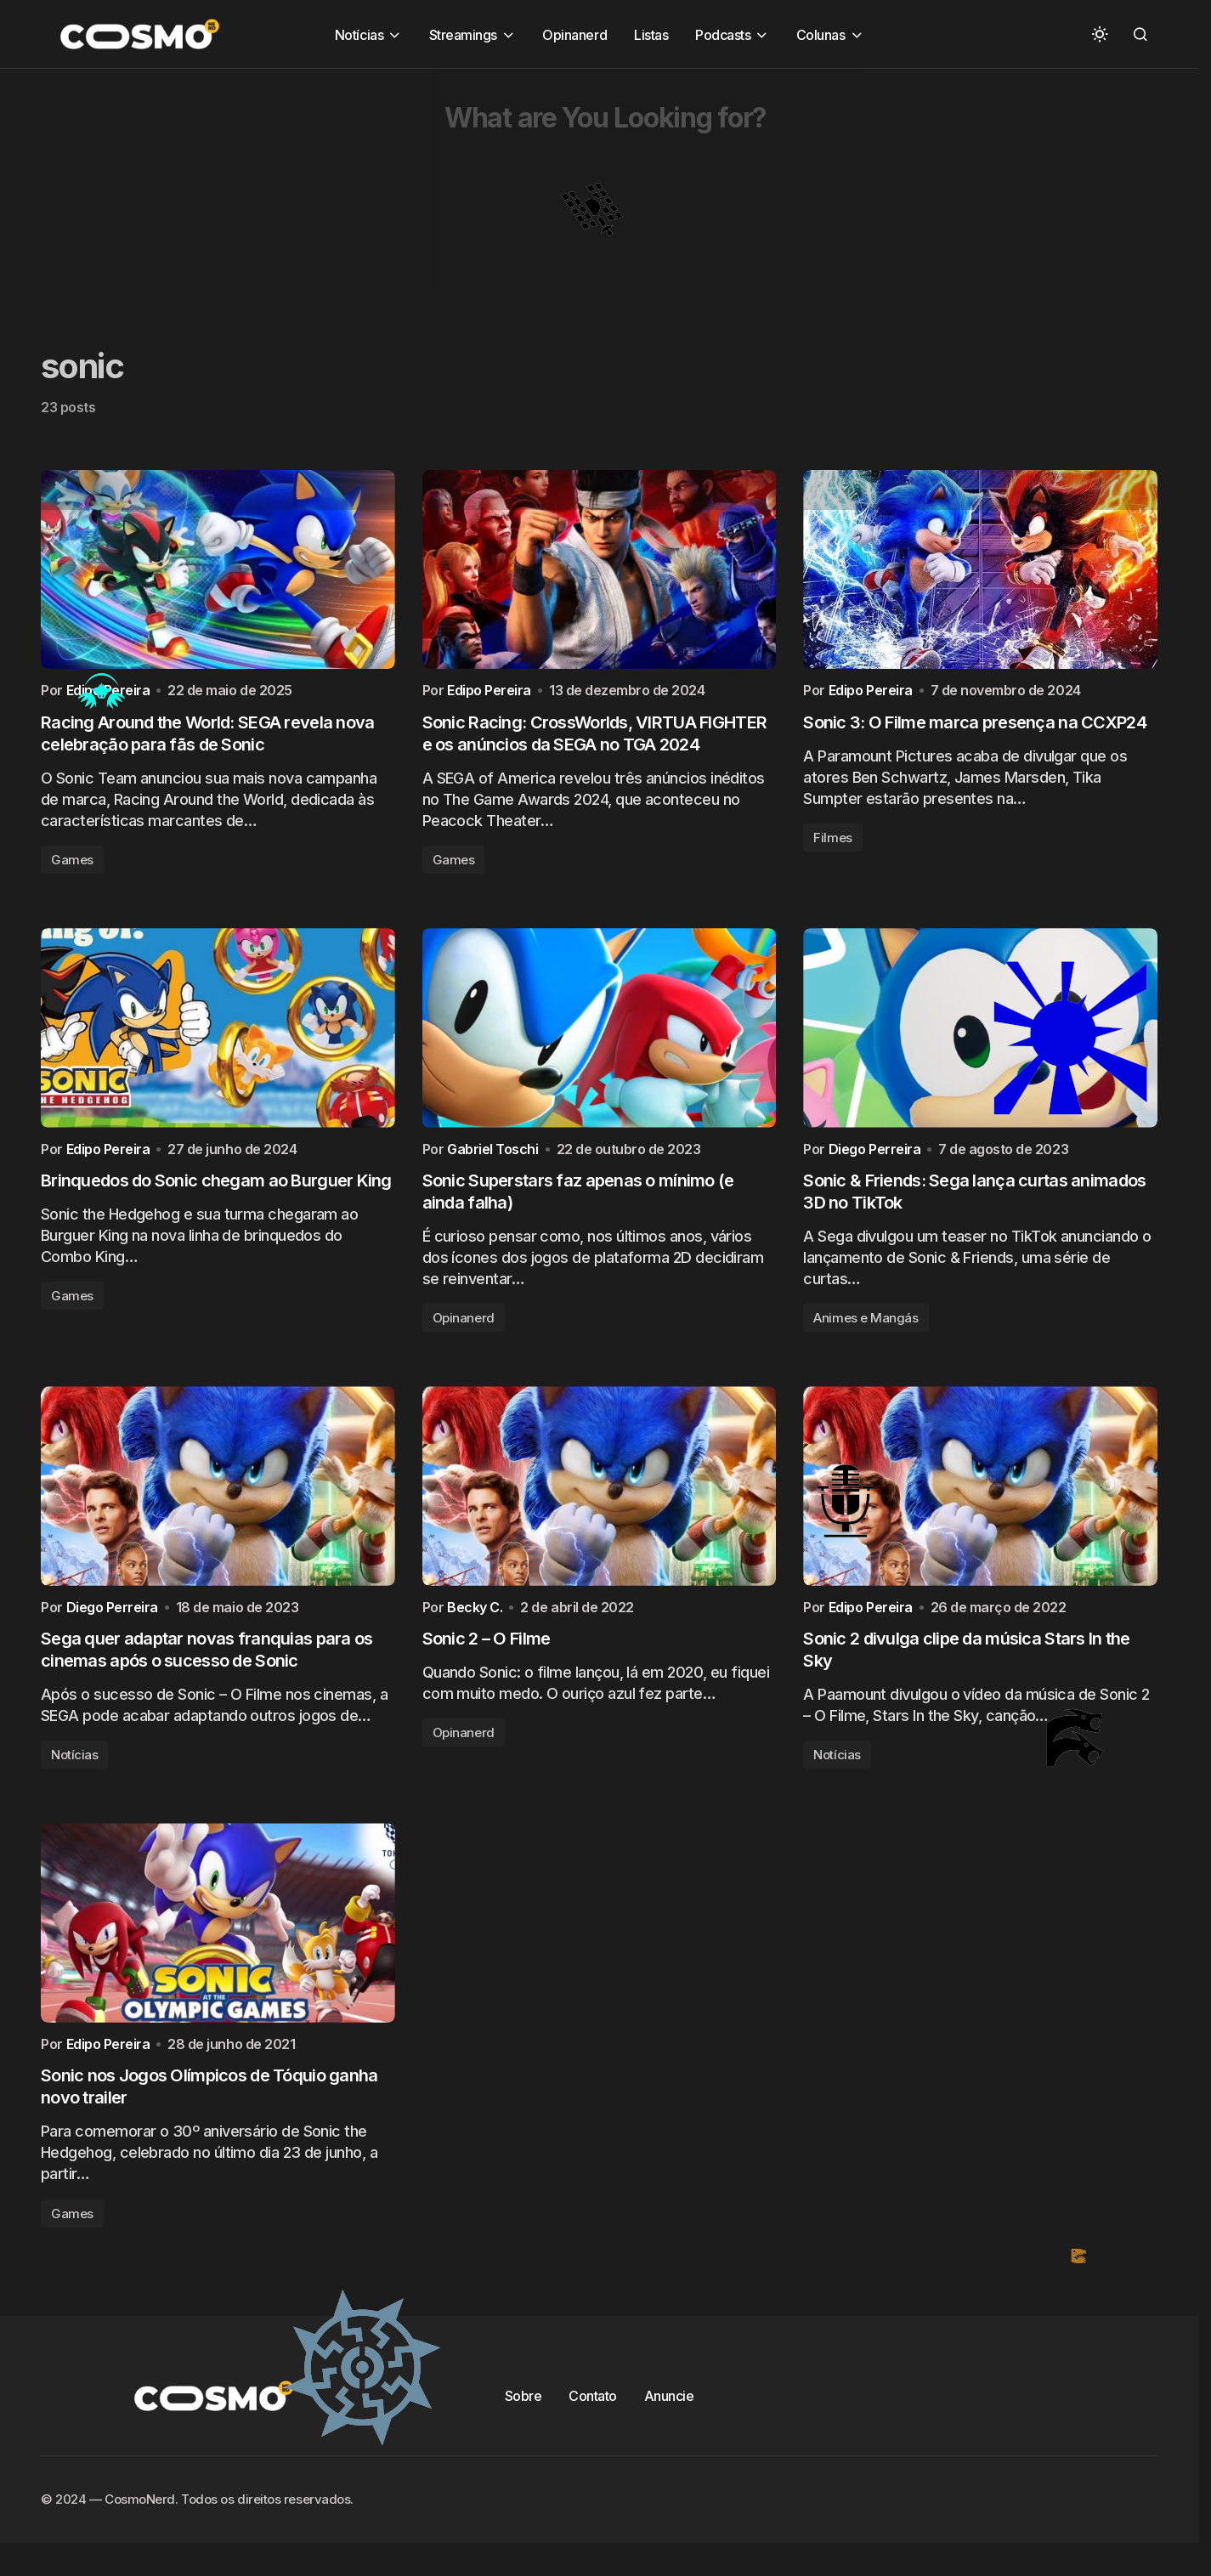  I want to click on mole character or creature in a game, so click(101, 688).